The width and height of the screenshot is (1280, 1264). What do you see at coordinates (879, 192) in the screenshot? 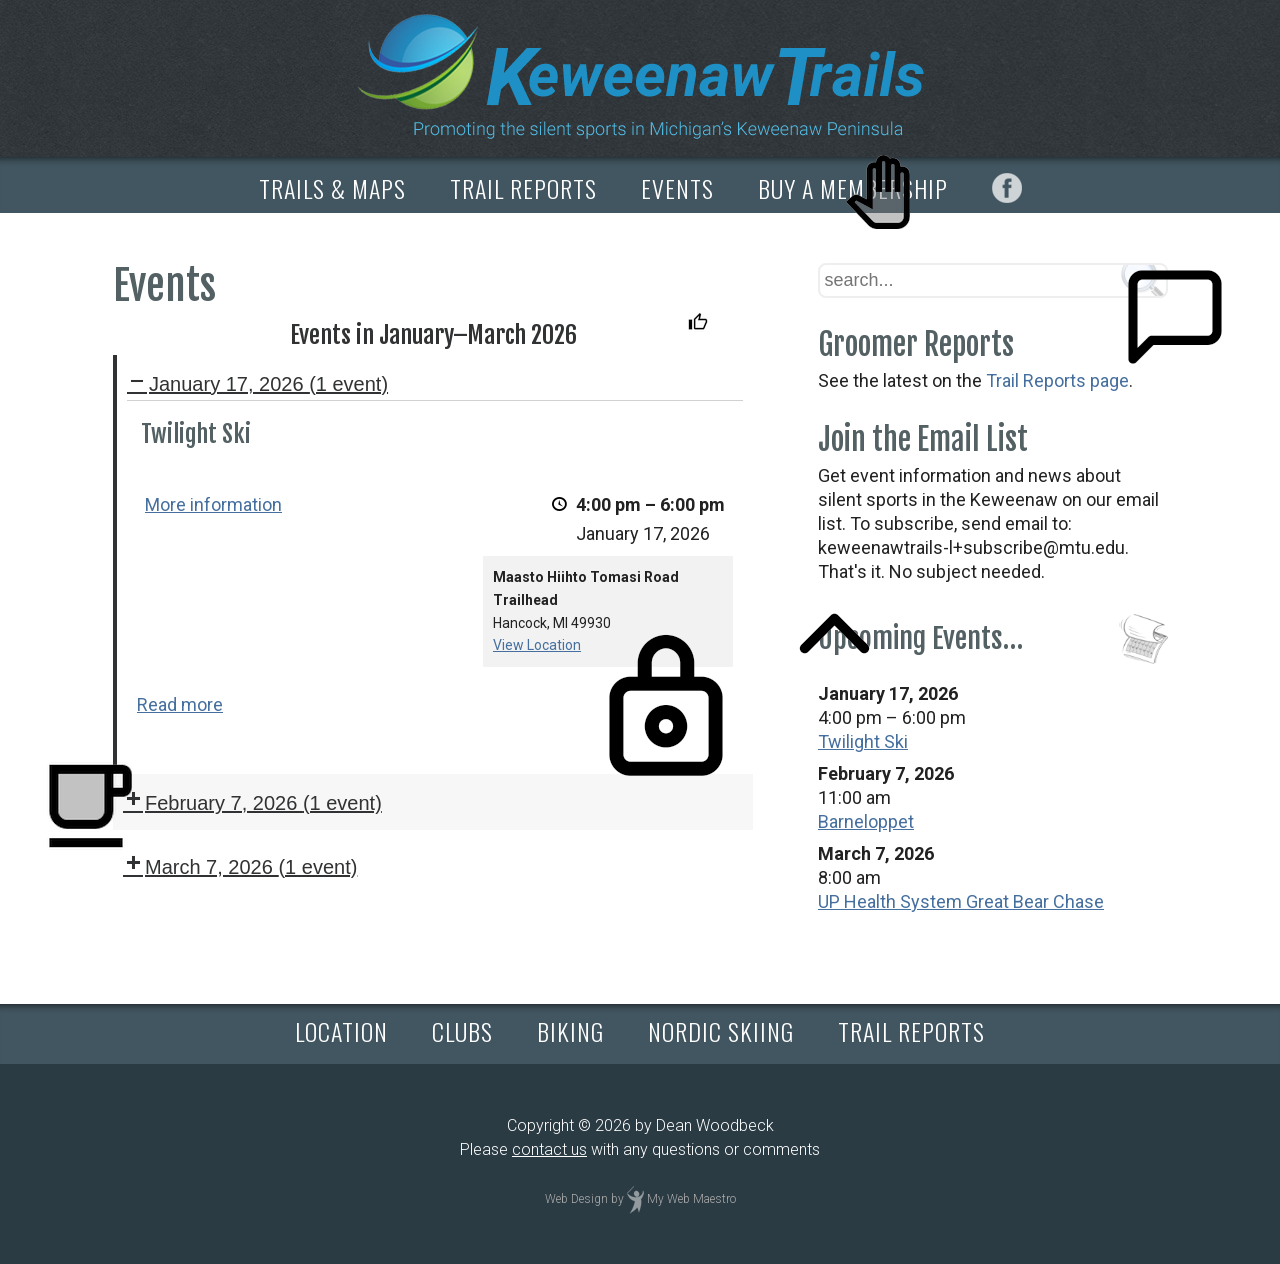
I see `stop or halt an action` at bounding box center [879, 192].